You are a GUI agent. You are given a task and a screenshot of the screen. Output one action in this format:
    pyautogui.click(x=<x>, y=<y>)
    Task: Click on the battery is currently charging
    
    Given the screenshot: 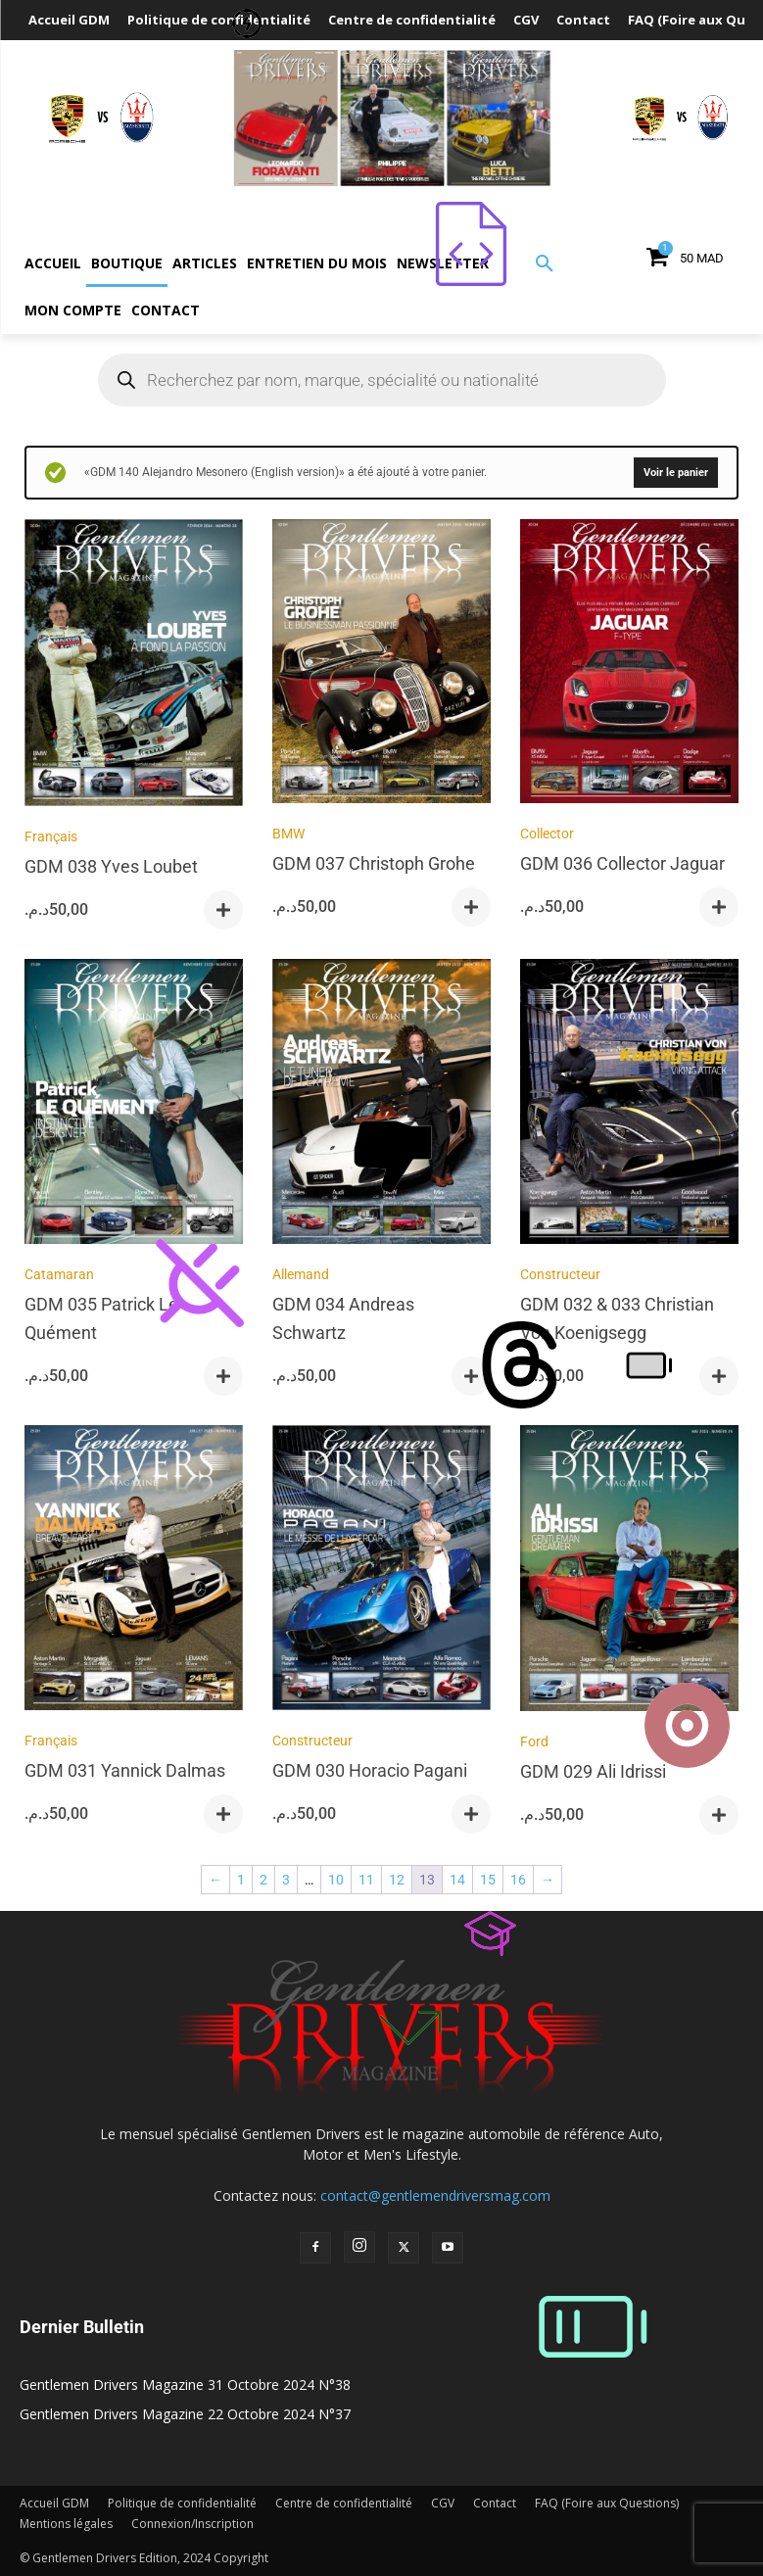 What is the action you would take?
    pyautogui.click(x=247, y=24)
    